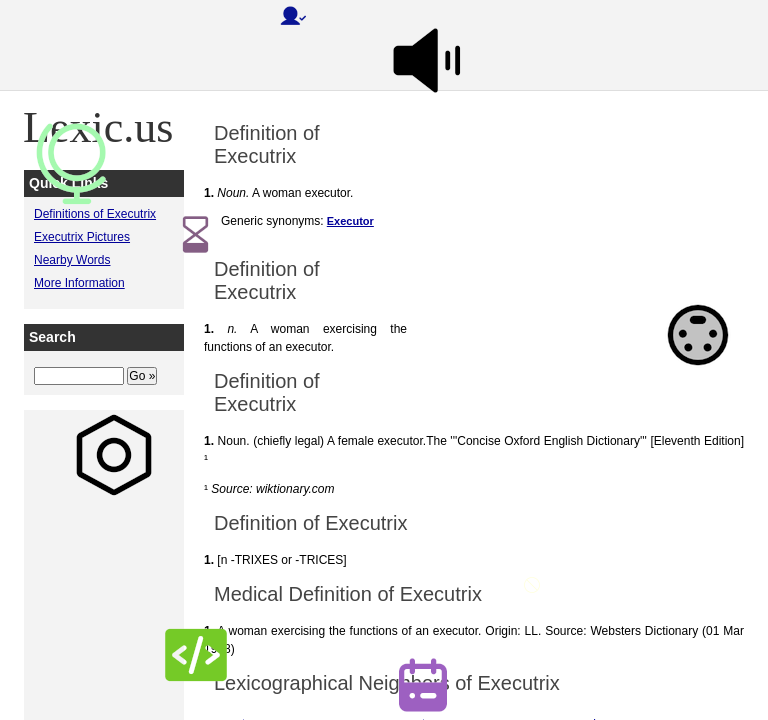 This screenshot has height=720, width=768. I want to click on indicates time is running low, so click(195, 234).